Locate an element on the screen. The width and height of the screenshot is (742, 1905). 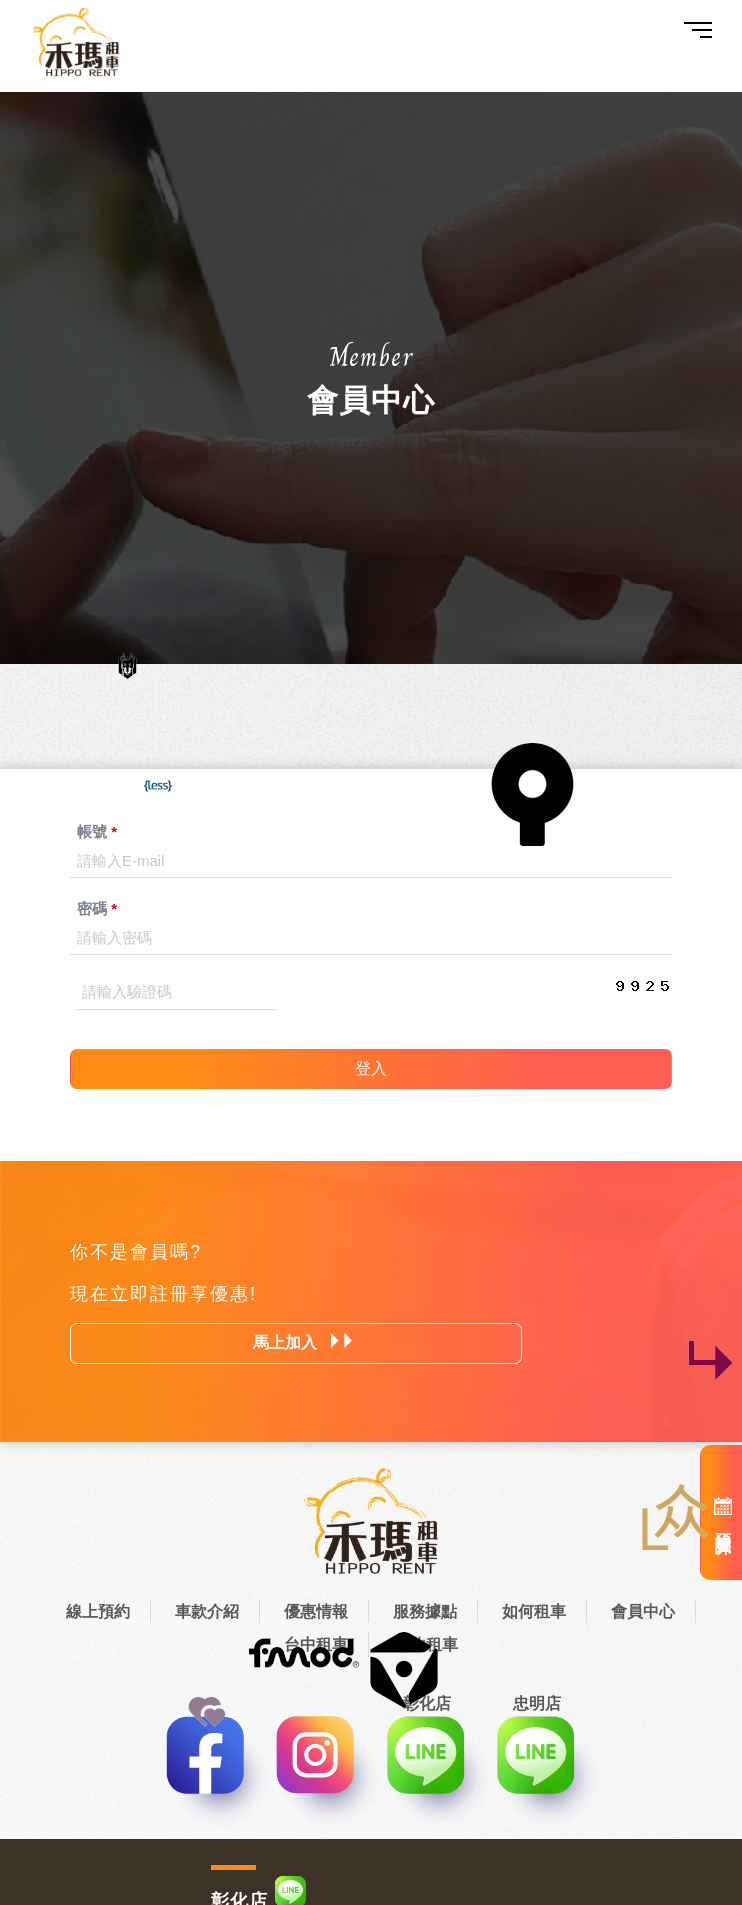
open LibreTranslate translation service is located at coordinates (675, 1517).